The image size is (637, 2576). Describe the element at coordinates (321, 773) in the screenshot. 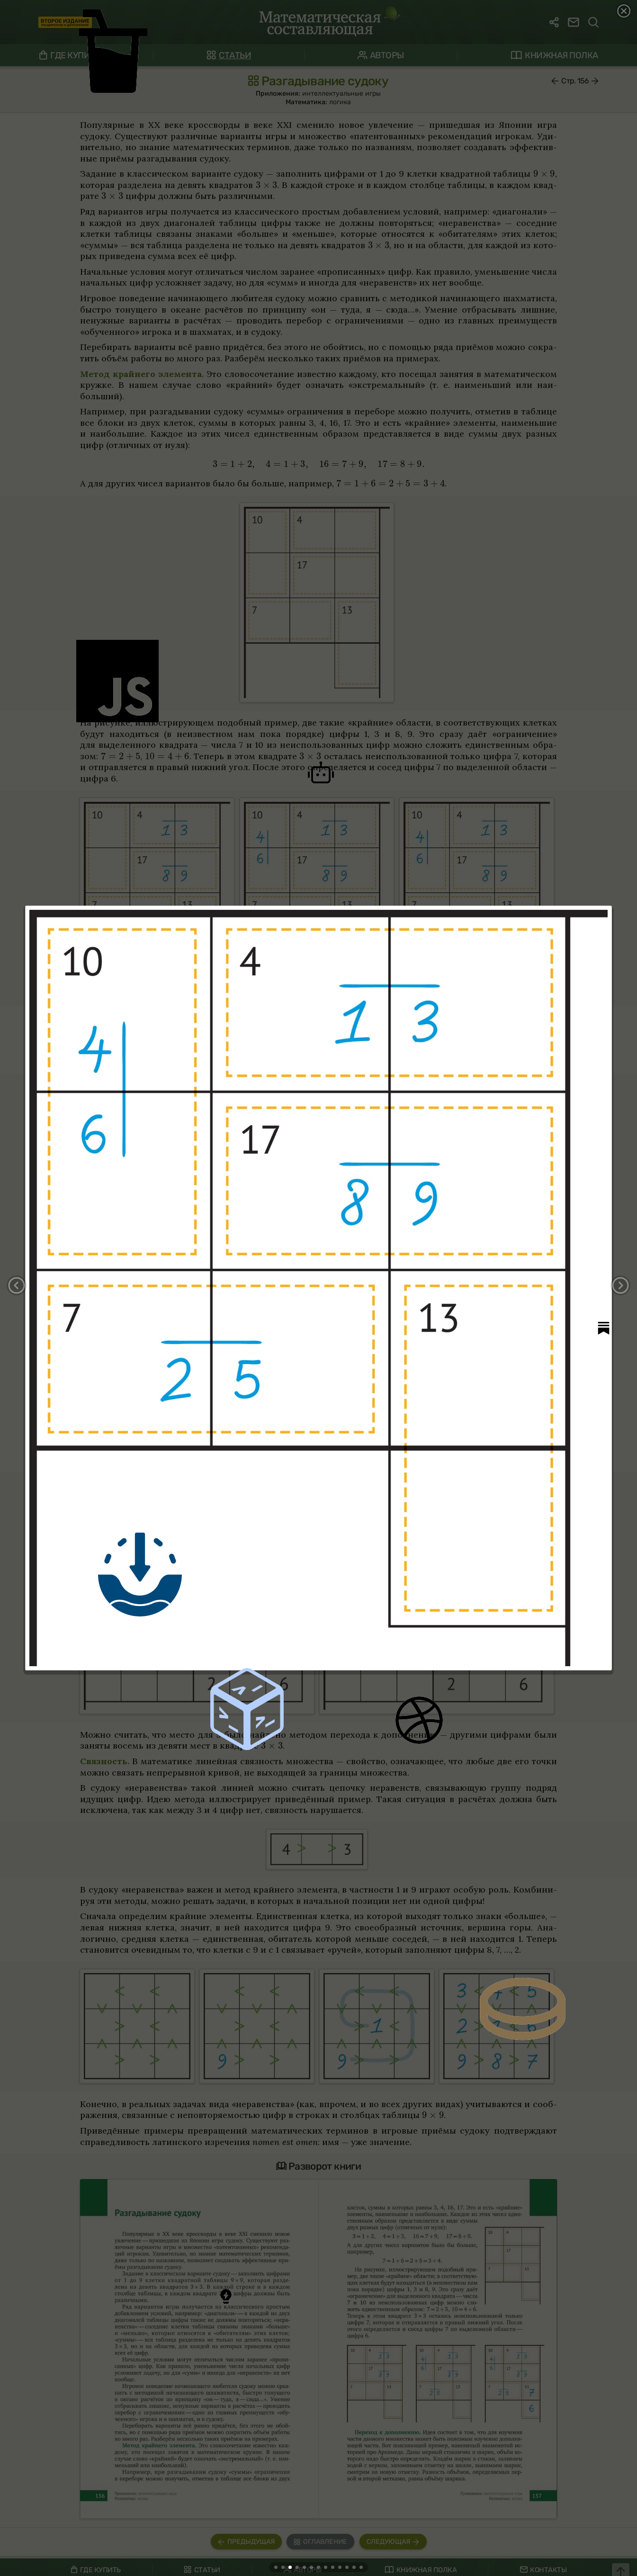

I see `access AI or chatbot features` at that location.